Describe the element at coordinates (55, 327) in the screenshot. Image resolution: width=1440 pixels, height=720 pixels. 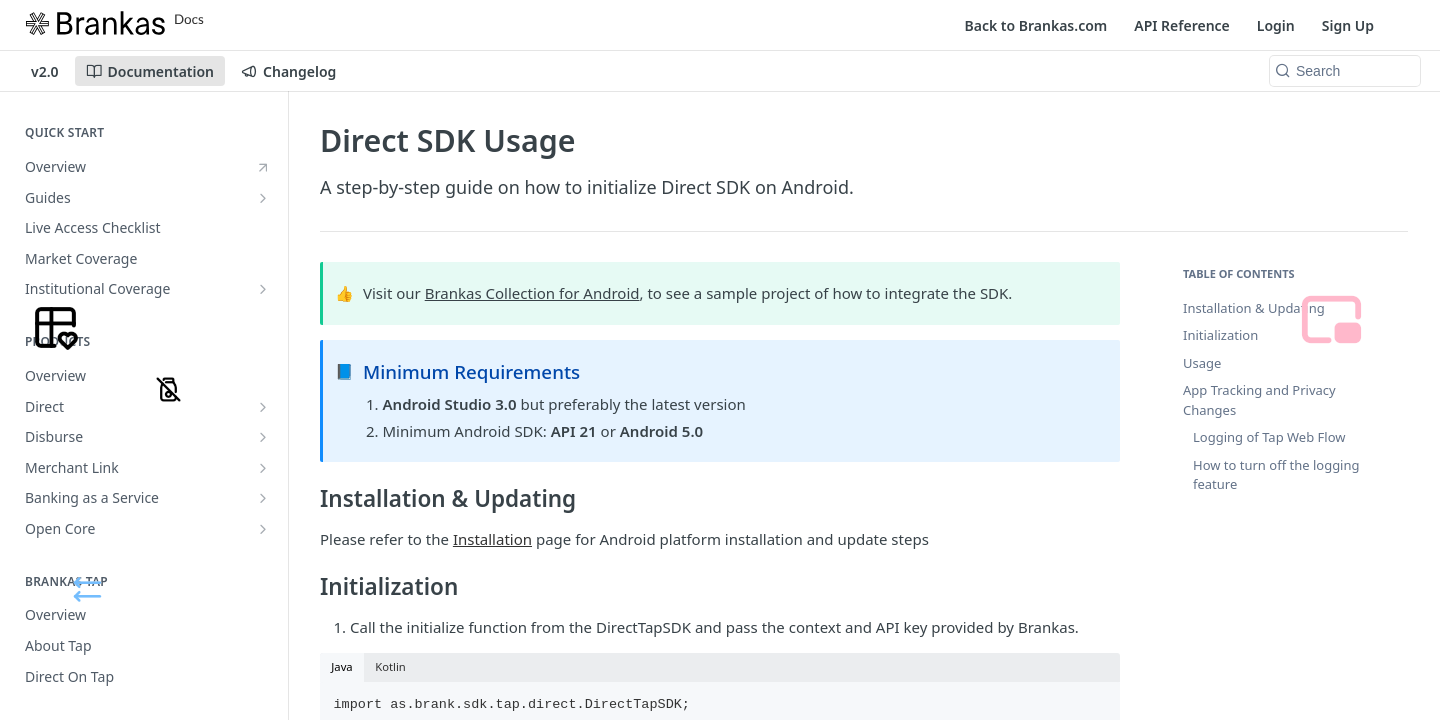
I see `add table to favorites` at that location.